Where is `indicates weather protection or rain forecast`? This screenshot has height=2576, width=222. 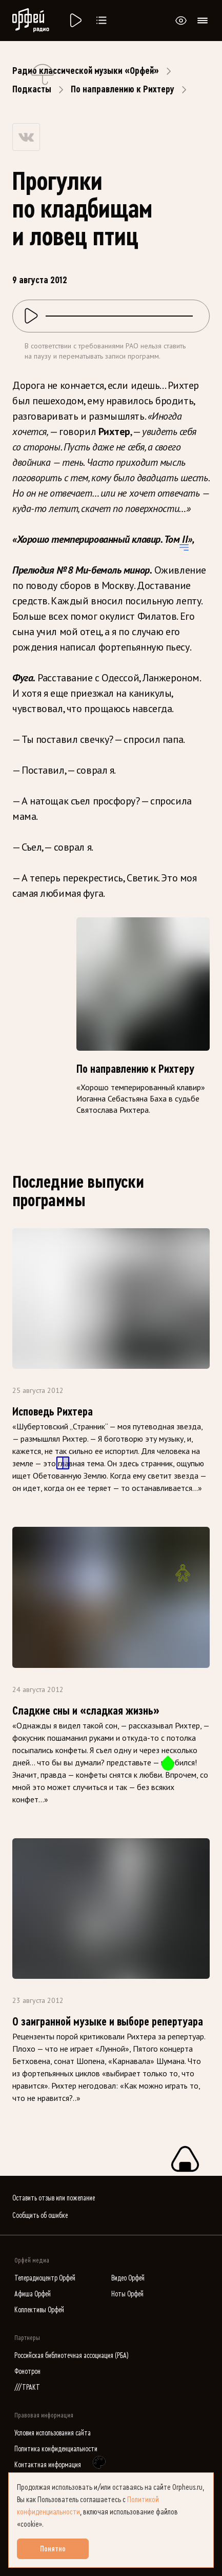 indicates weather protection or rain forecast is located at coordinates (43, 74).